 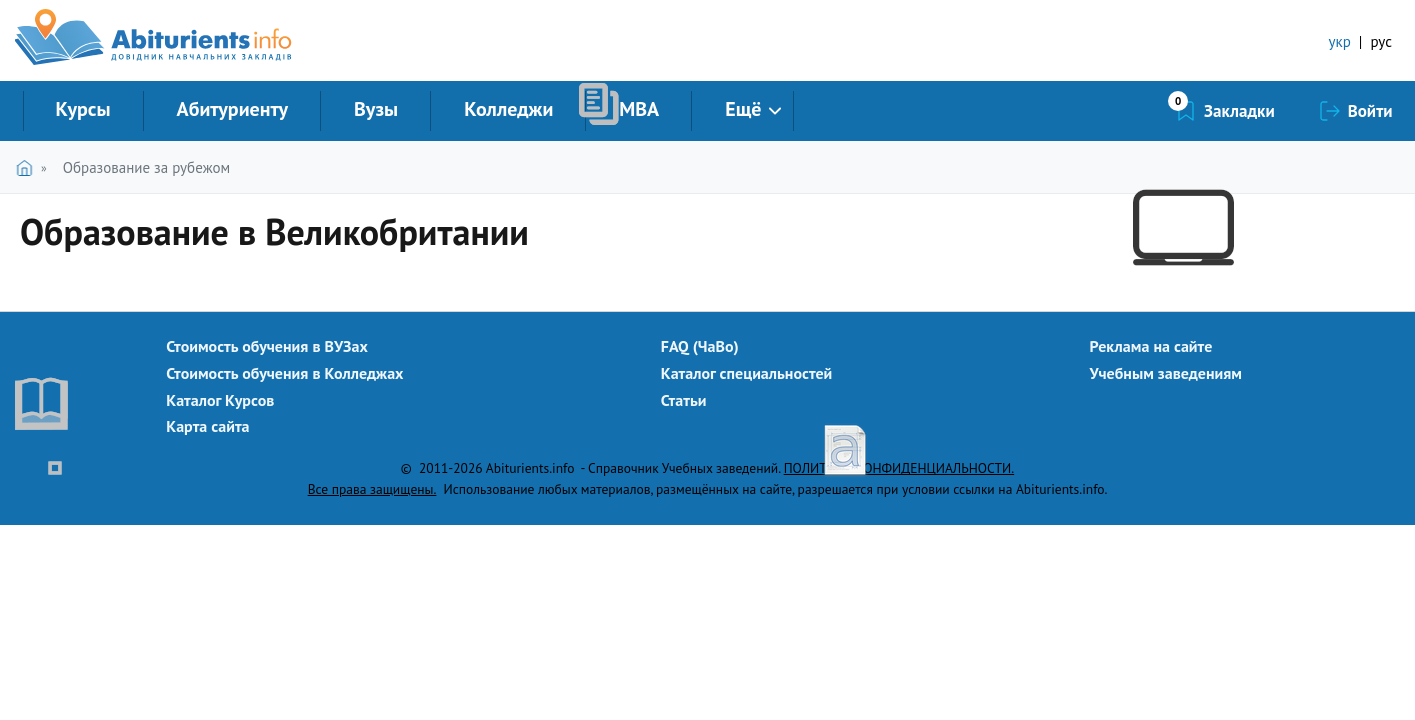 What do you see at coordinates (846, 450) in the screenshot?
I see `a font file type indicator` at bounding box center [846, 450].